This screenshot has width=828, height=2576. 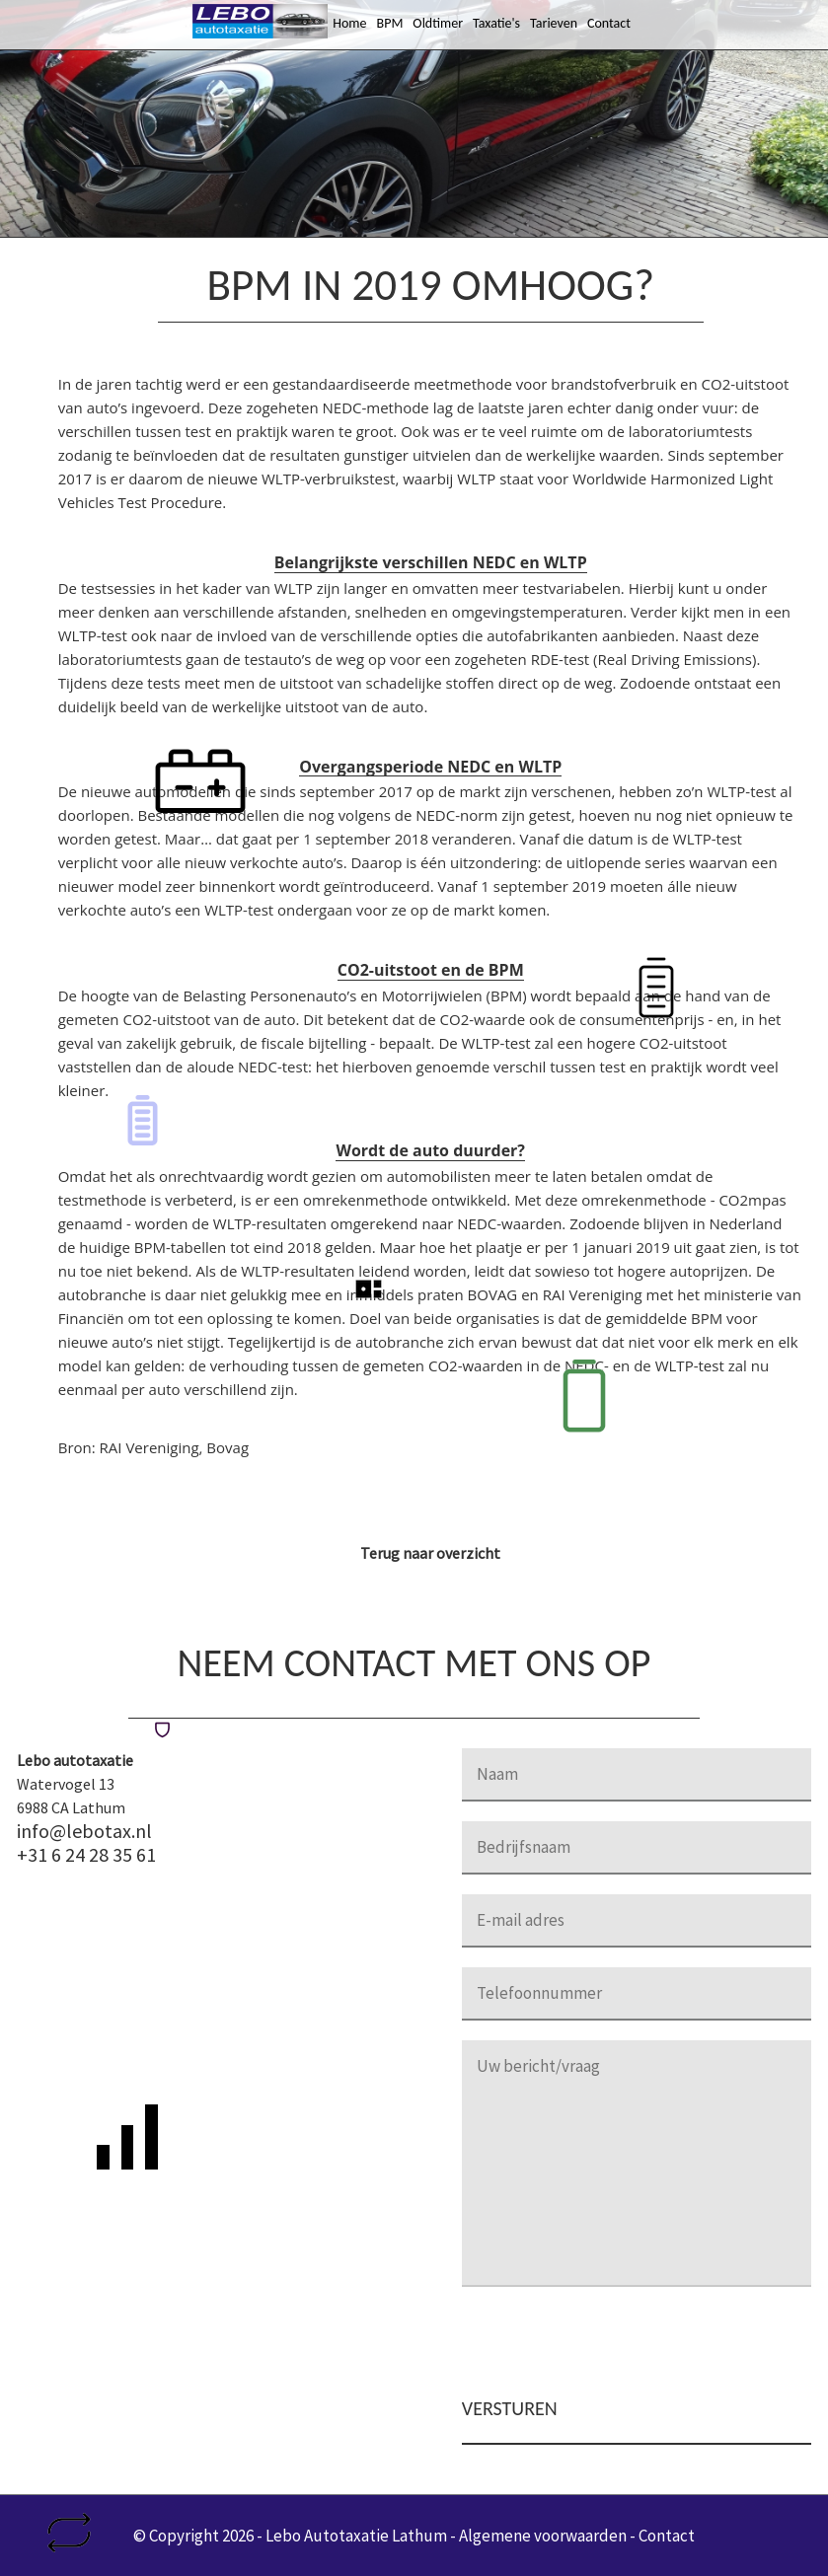 I want to click on check vehicle battery status, so click(x=200, y=784).